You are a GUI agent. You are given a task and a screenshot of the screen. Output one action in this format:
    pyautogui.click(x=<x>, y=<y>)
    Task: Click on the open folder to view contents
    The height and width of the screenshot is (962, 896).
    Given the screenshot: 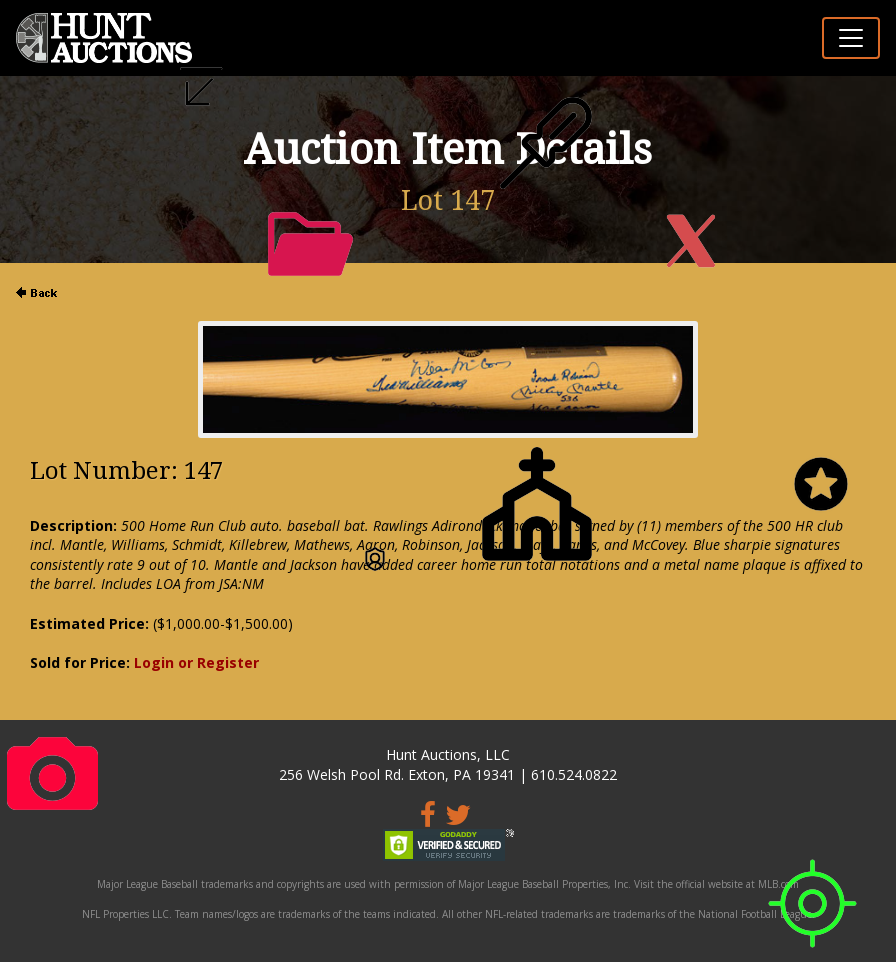 What is the action you would take?
    pyautogui.click(x=307, y=242)
    